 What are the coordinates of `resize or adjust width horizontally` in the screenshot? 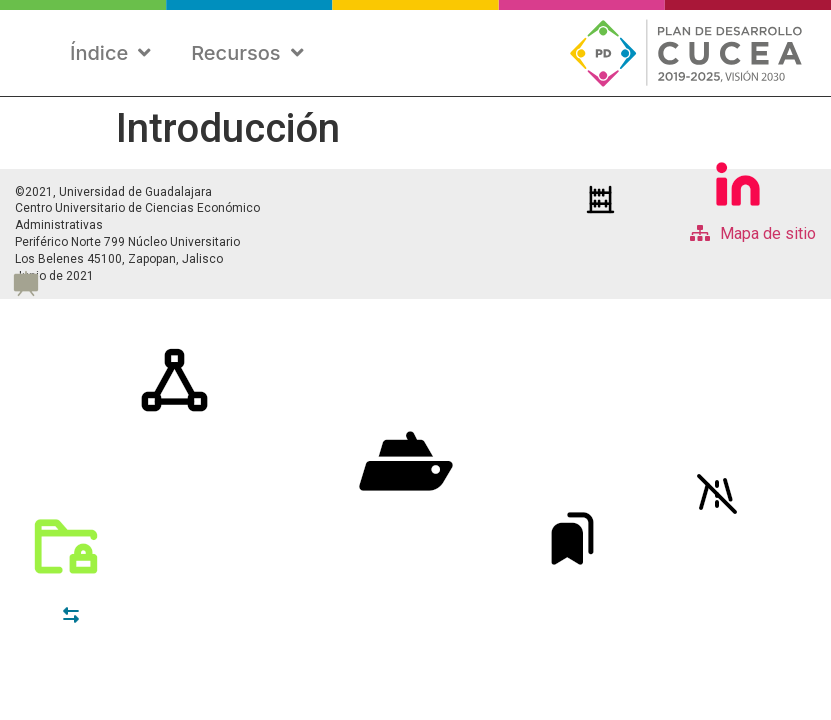 It's located at (71, 615).